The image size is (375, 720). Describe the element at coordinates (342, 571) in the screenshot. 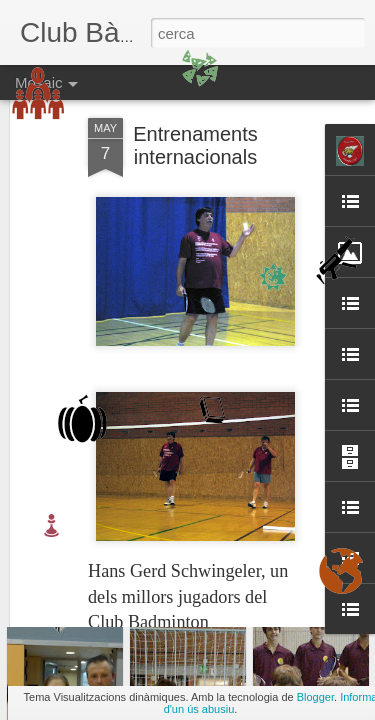

I see `switch to global or worldwide view` at that location.